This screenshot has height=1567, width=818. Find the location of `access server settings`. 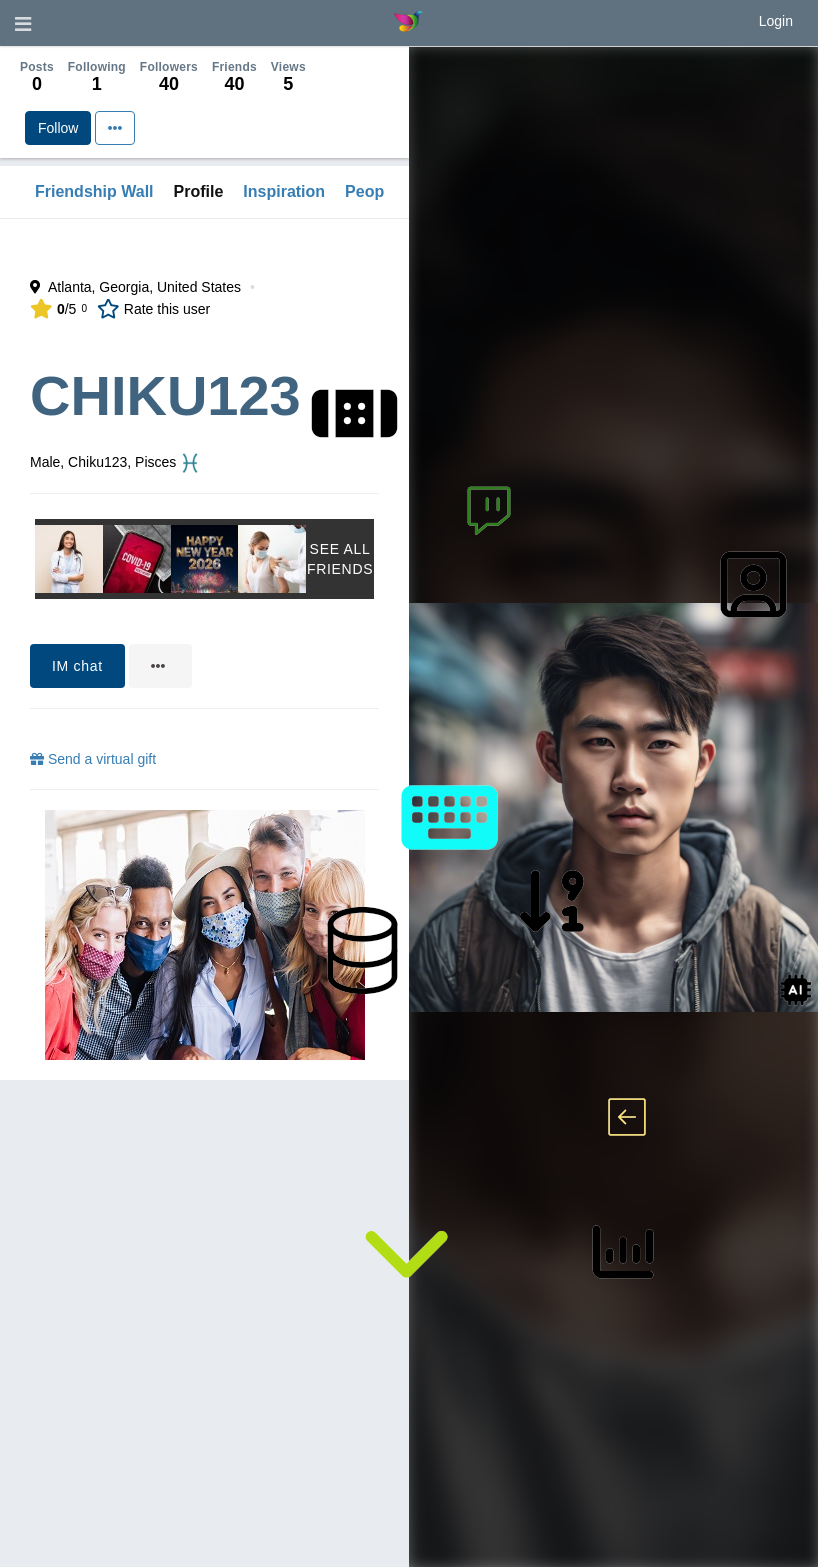

access server settings is located at coordinates (362, 950).